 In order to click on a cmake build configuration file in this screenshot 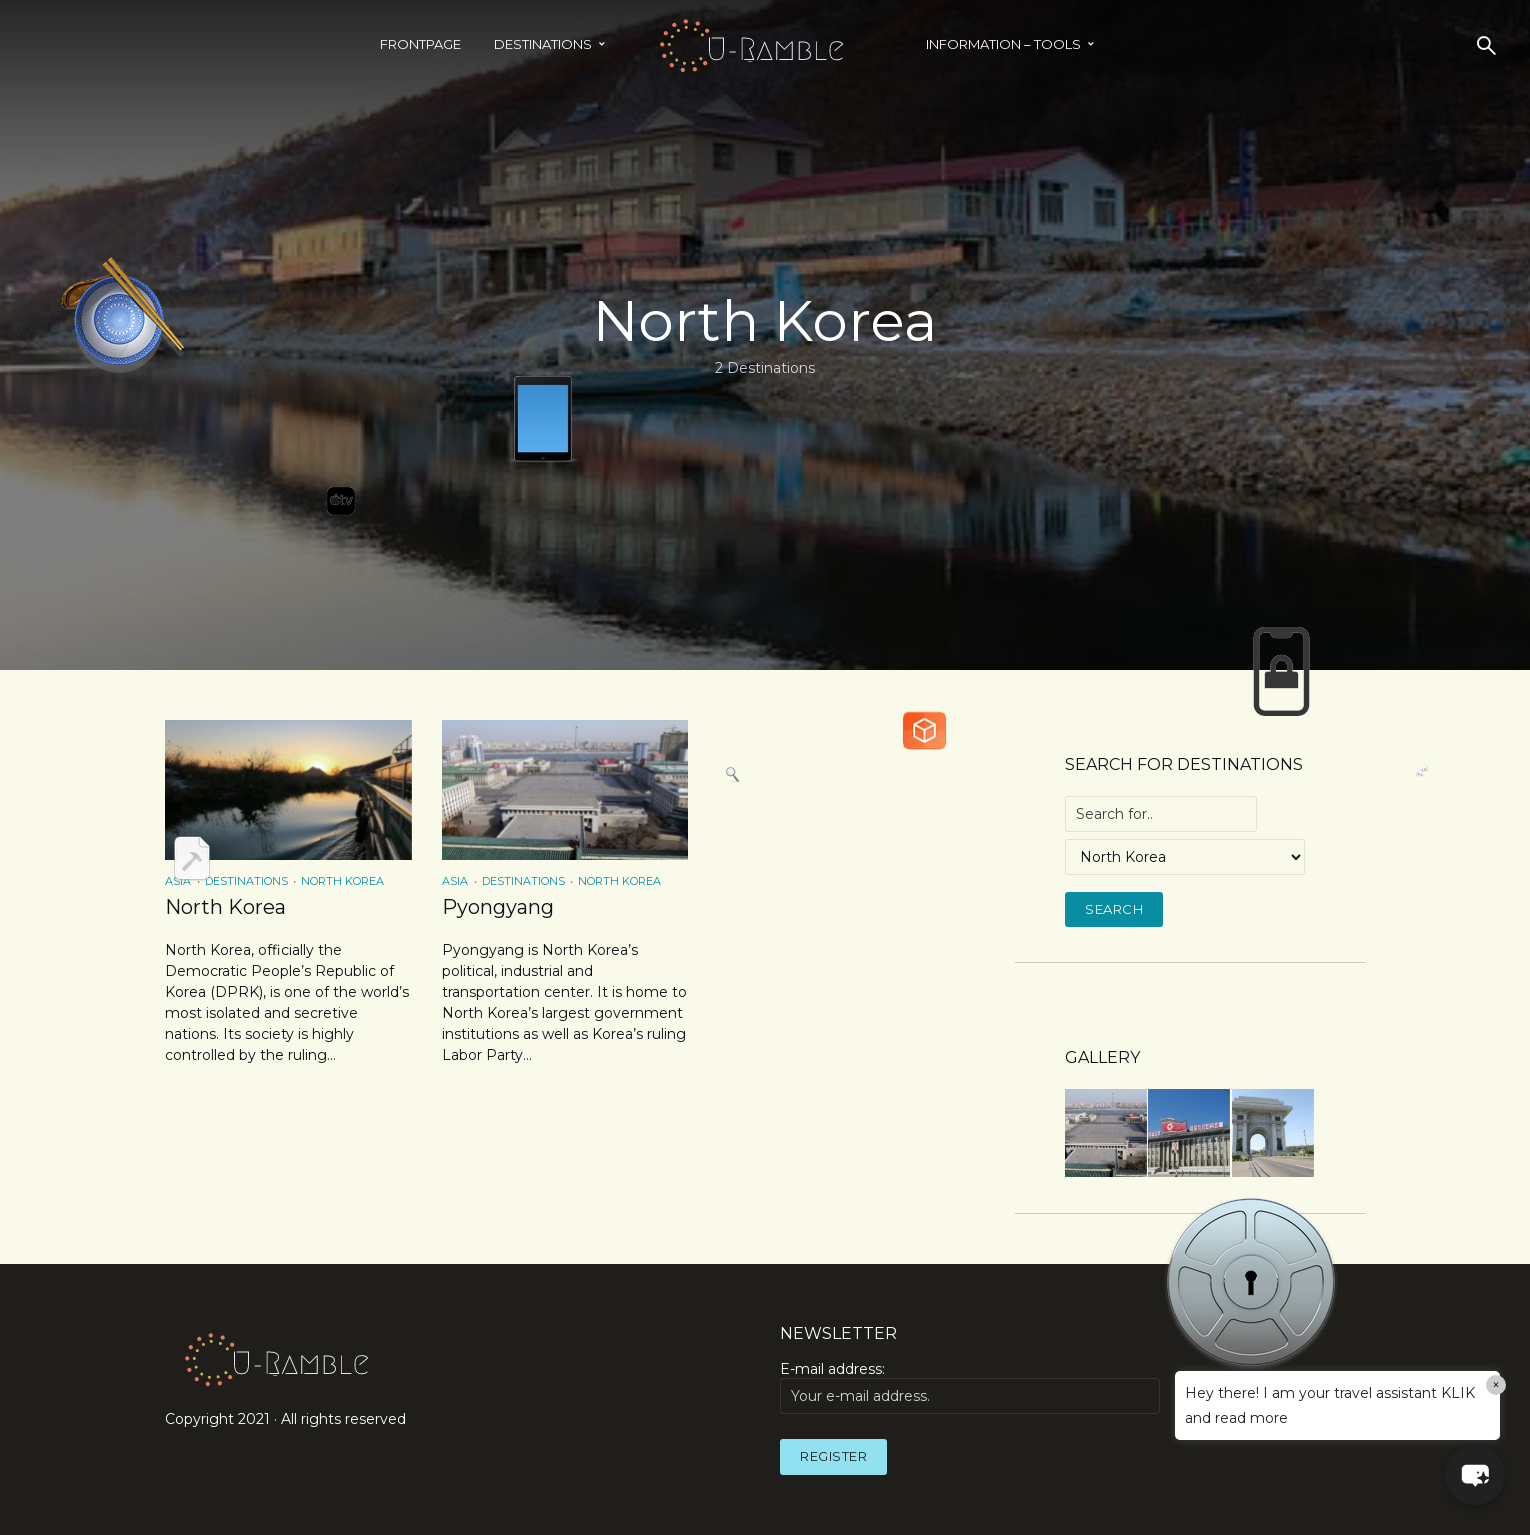, I will do `click(192, 858)`.